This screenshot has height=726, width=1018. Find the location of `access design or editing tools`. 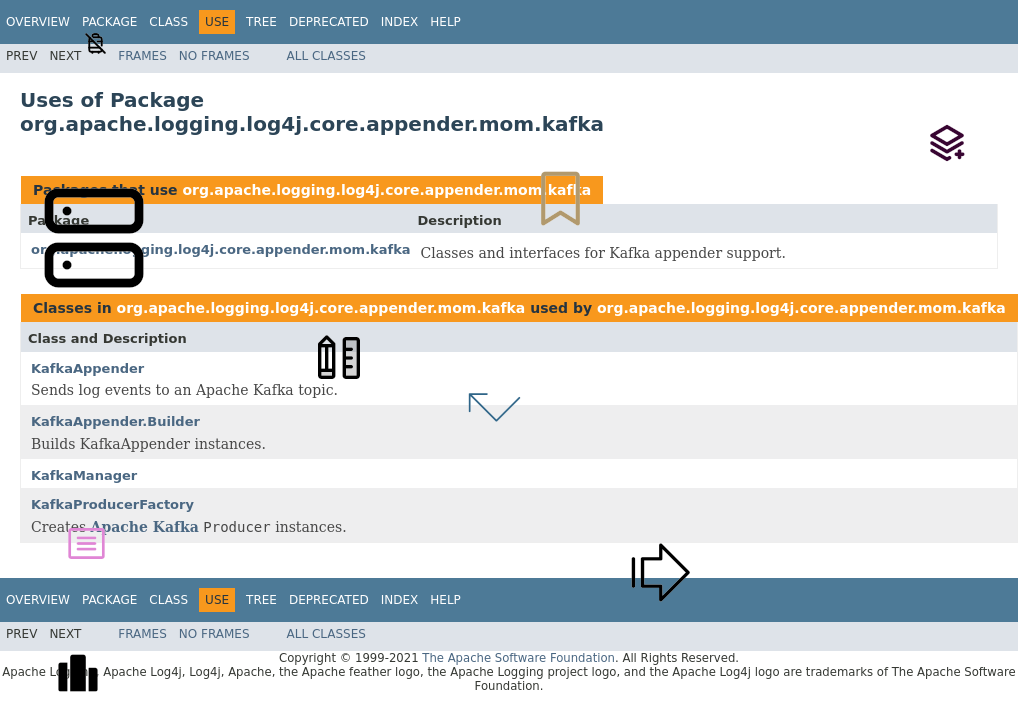

access design or editing tools is located at coordinates (339, 358).